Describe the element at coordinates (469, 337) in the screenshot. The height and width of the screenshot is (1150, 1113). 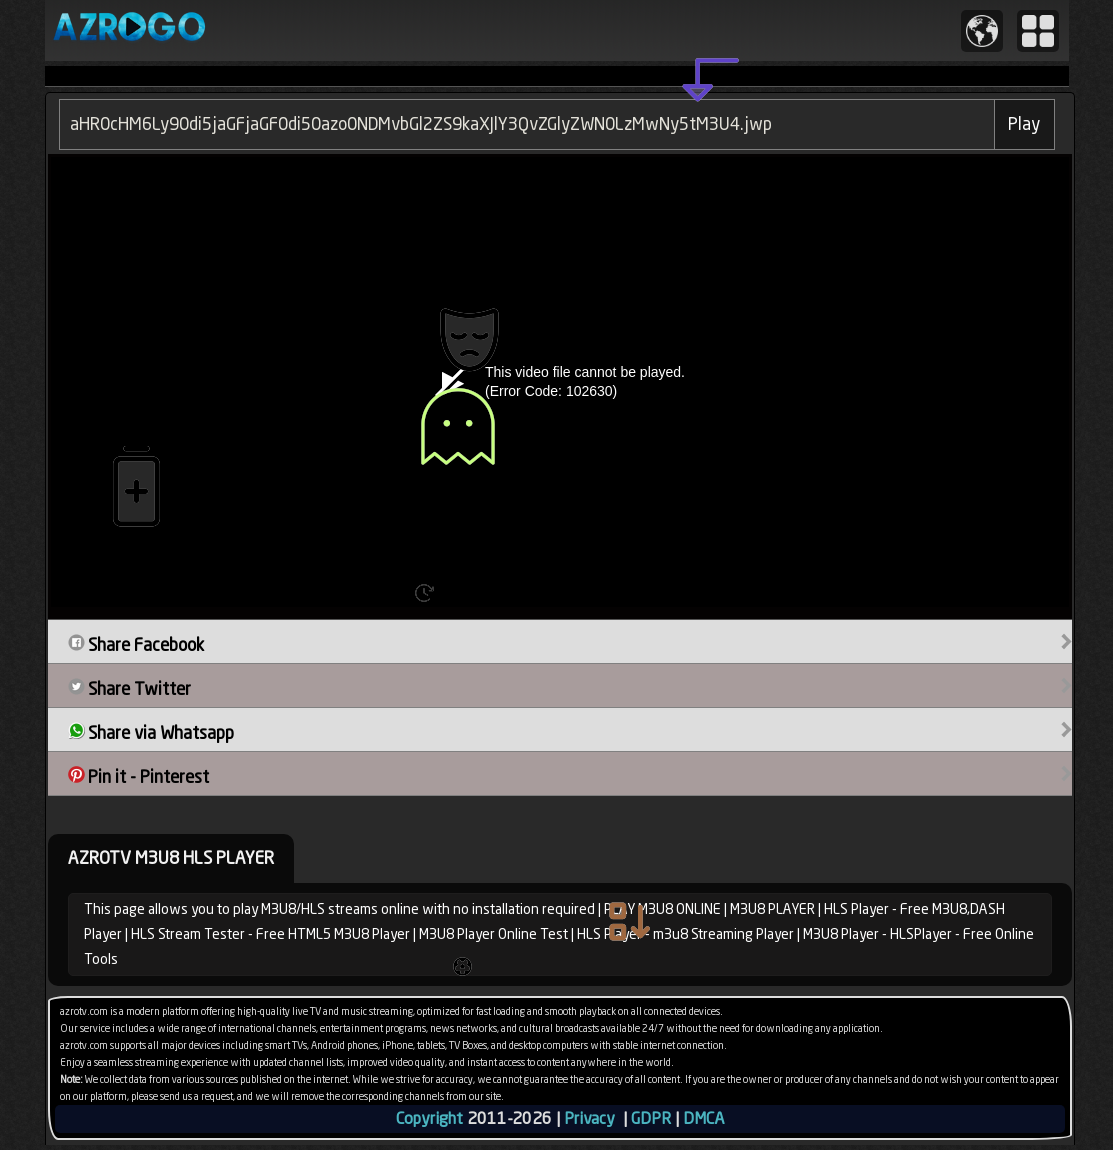
I see `indicates a sad or negative mood/emotion` at that location.